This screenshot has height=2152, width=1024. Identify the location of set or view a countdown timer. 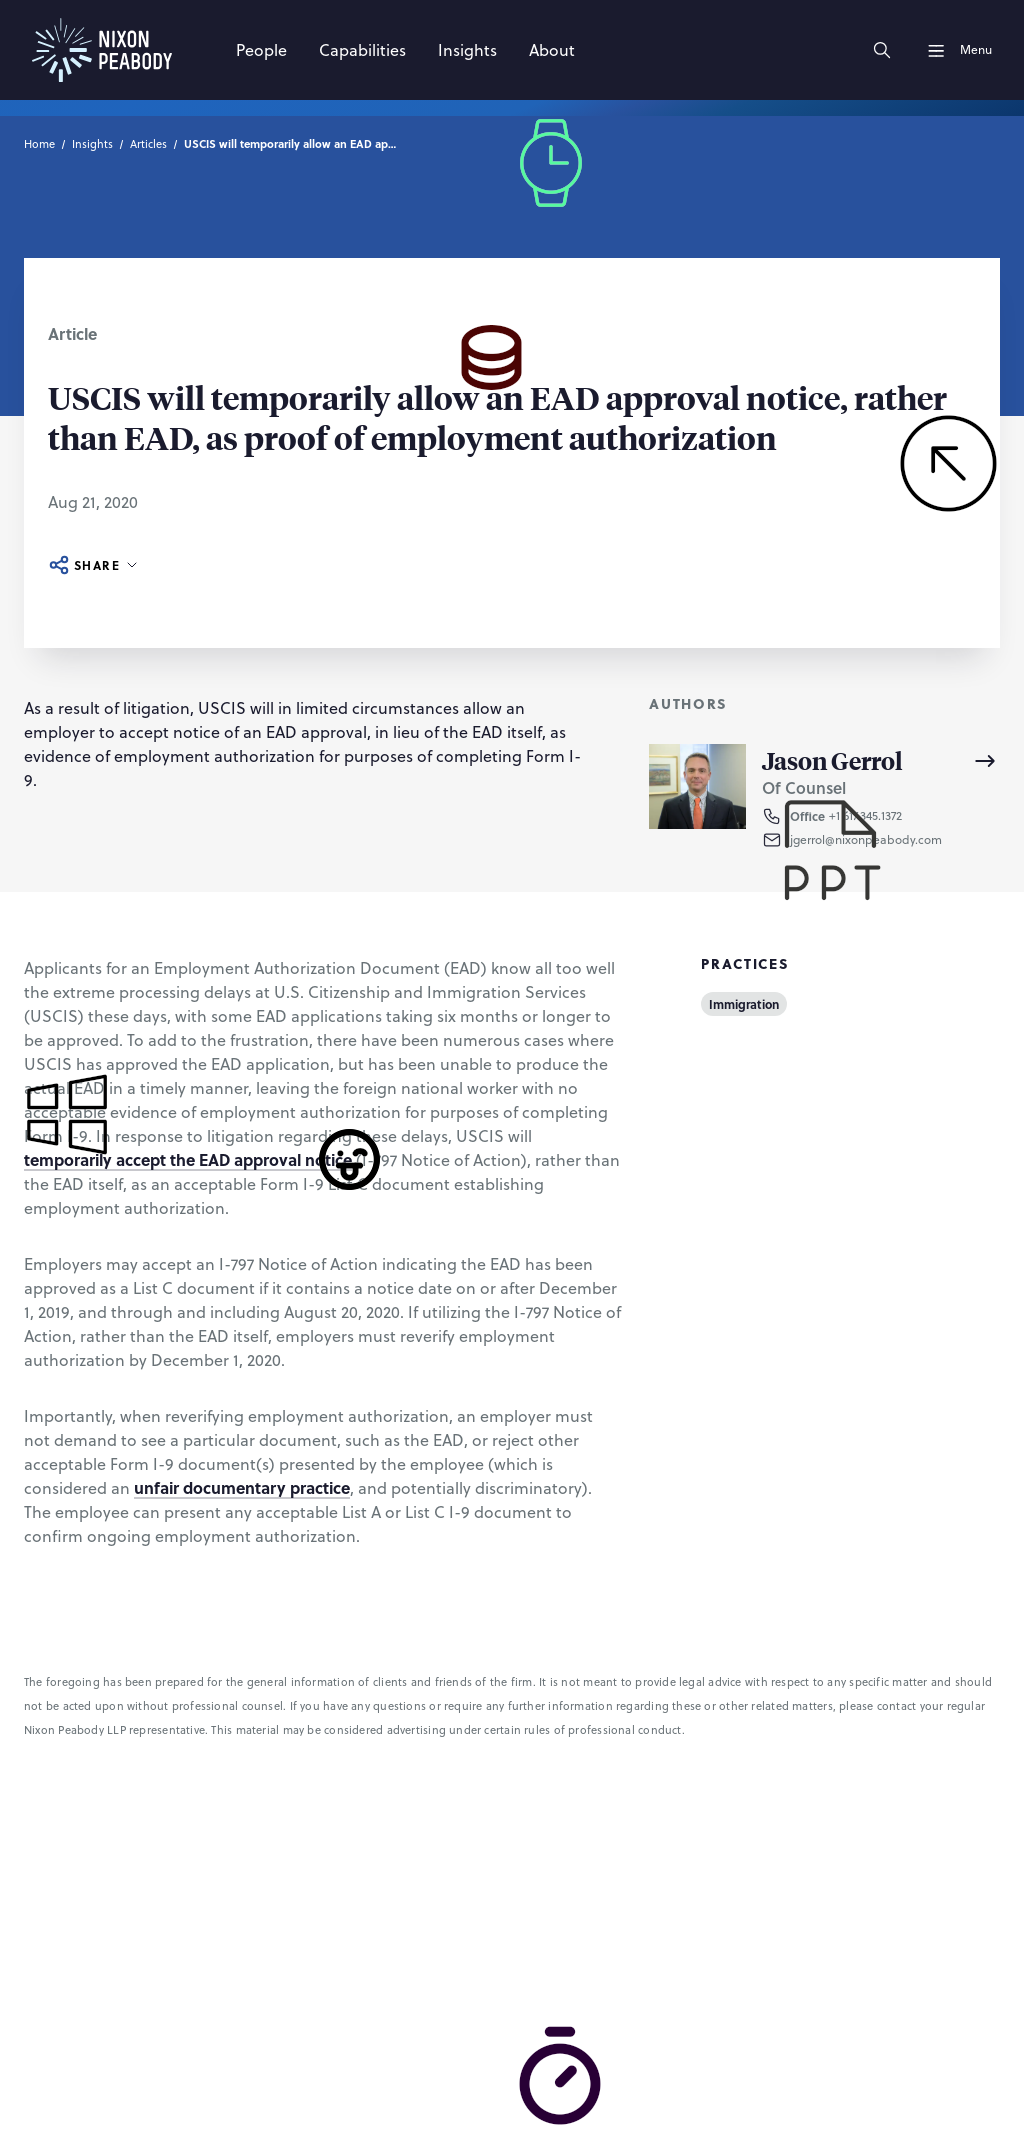
(560, 2079).